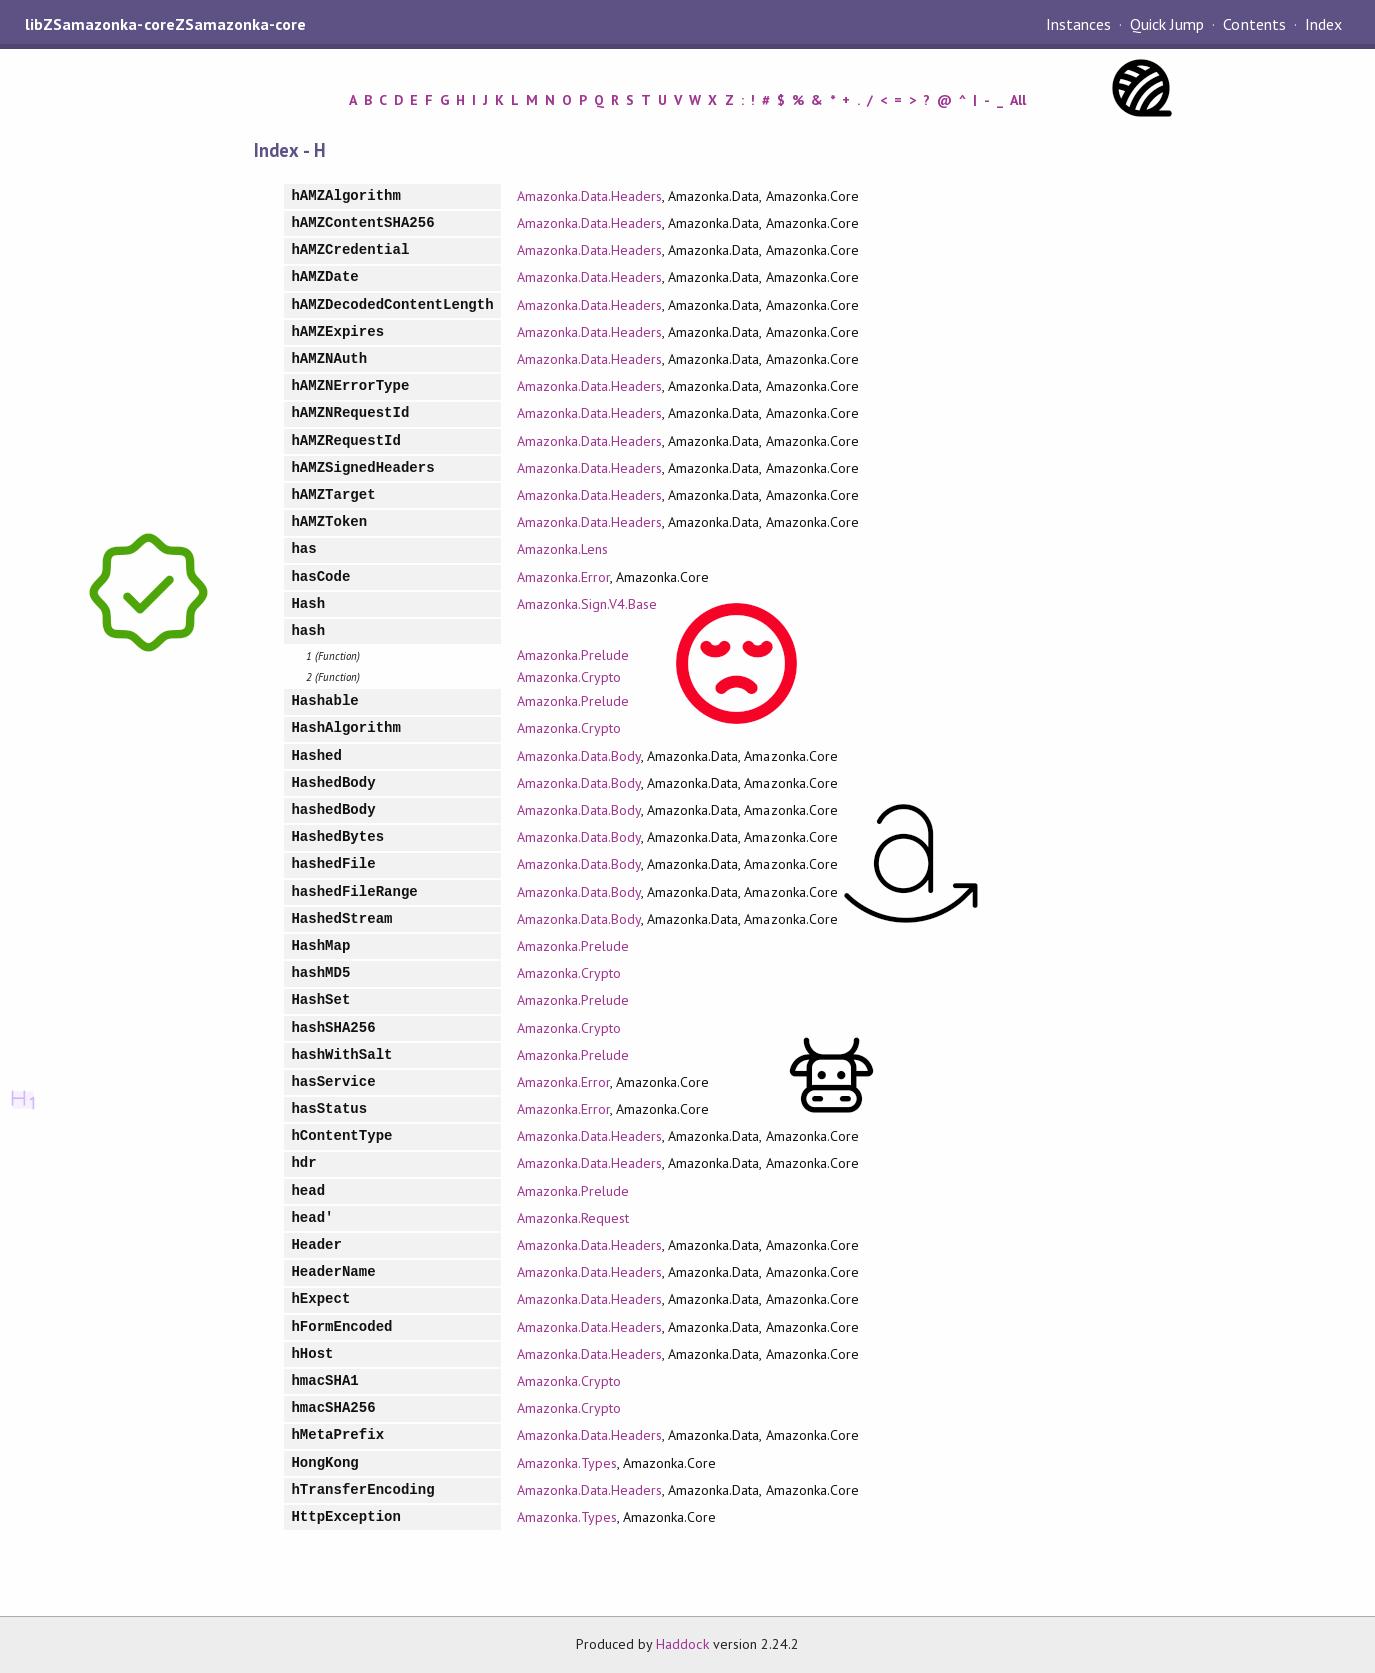 Image resolution: width=1375 pixels, height=1673 pixels. I want to click on format text as heading level 1, so click(22, 1099).